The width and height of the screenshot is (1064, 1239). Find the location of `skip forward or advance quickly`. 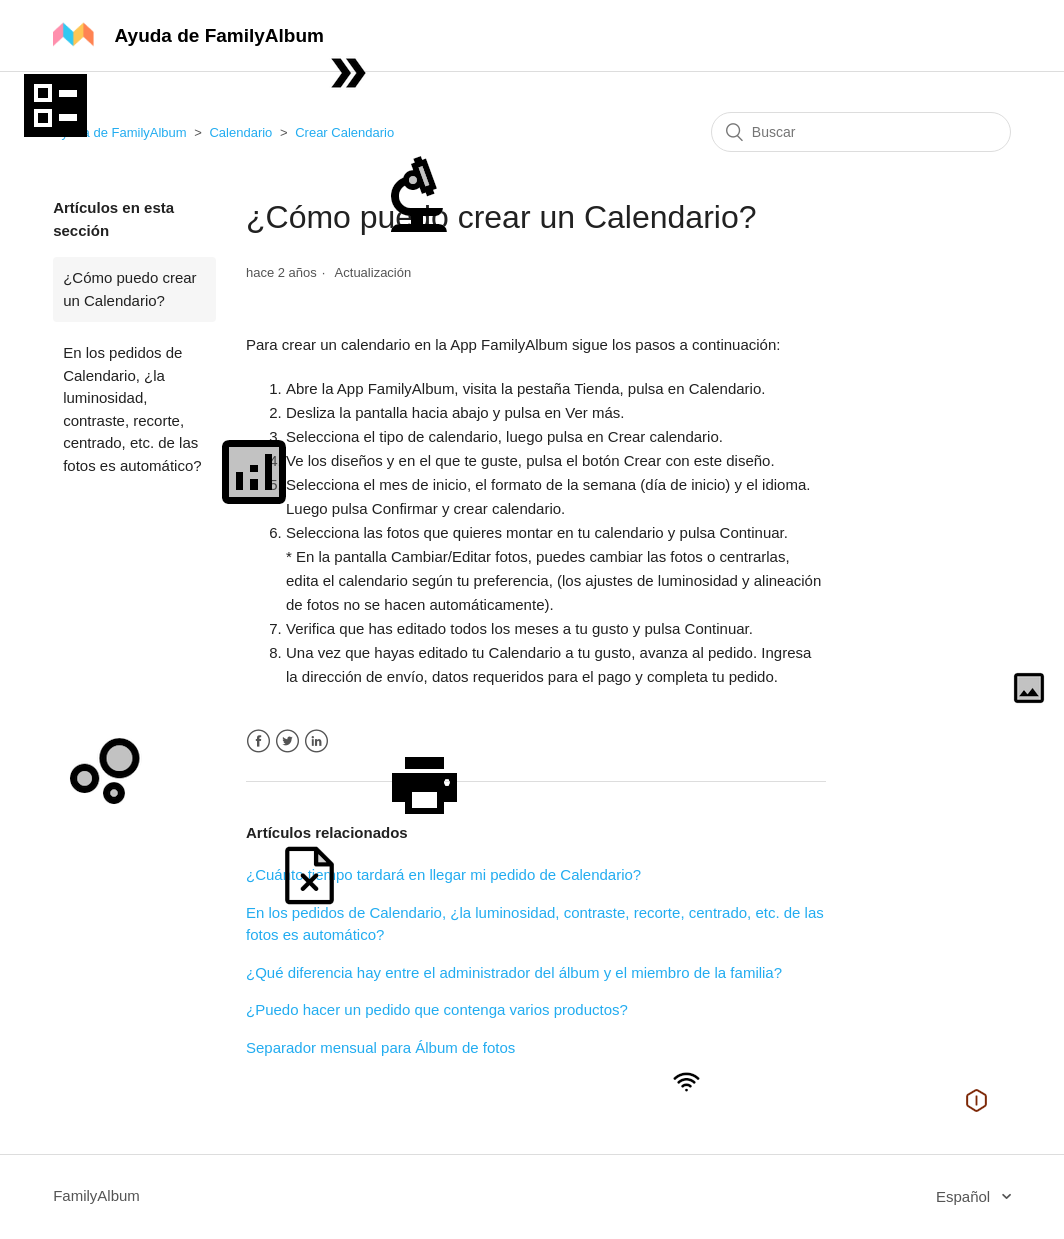

skip forward or advance quickly is located at coordinates (348, 73).